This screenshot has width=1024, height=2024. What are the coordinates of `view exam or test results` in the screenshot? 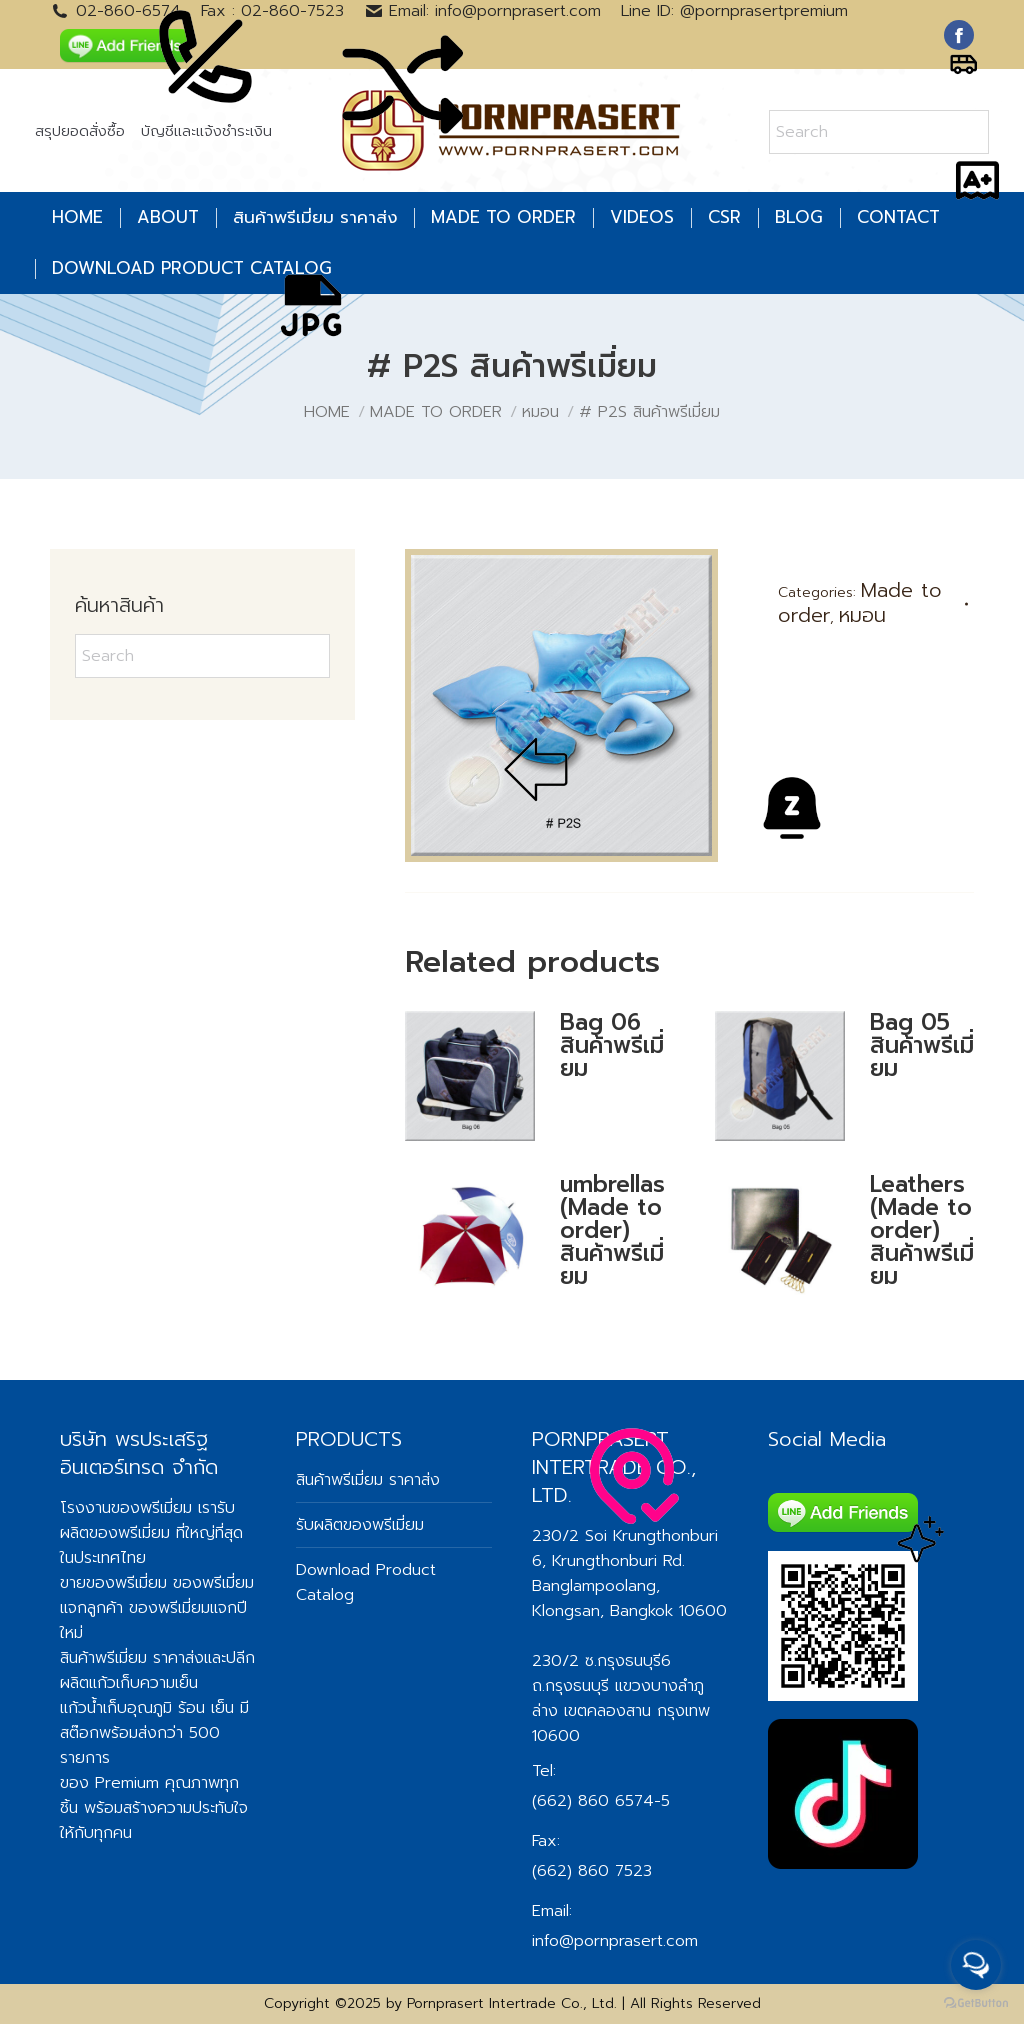 It's located at (977, 179).